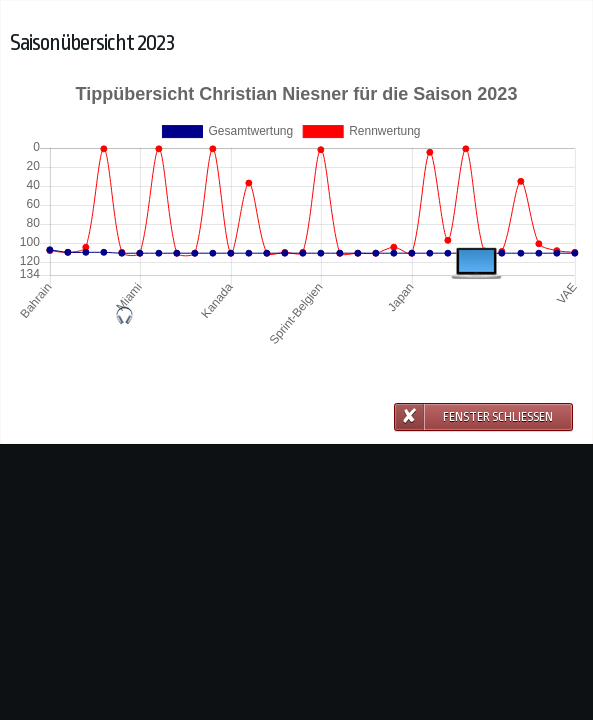  Describe the element at coordinates (476, 260) in the screenshot. I see `indicates this macbook pro in system preferences` at that location.